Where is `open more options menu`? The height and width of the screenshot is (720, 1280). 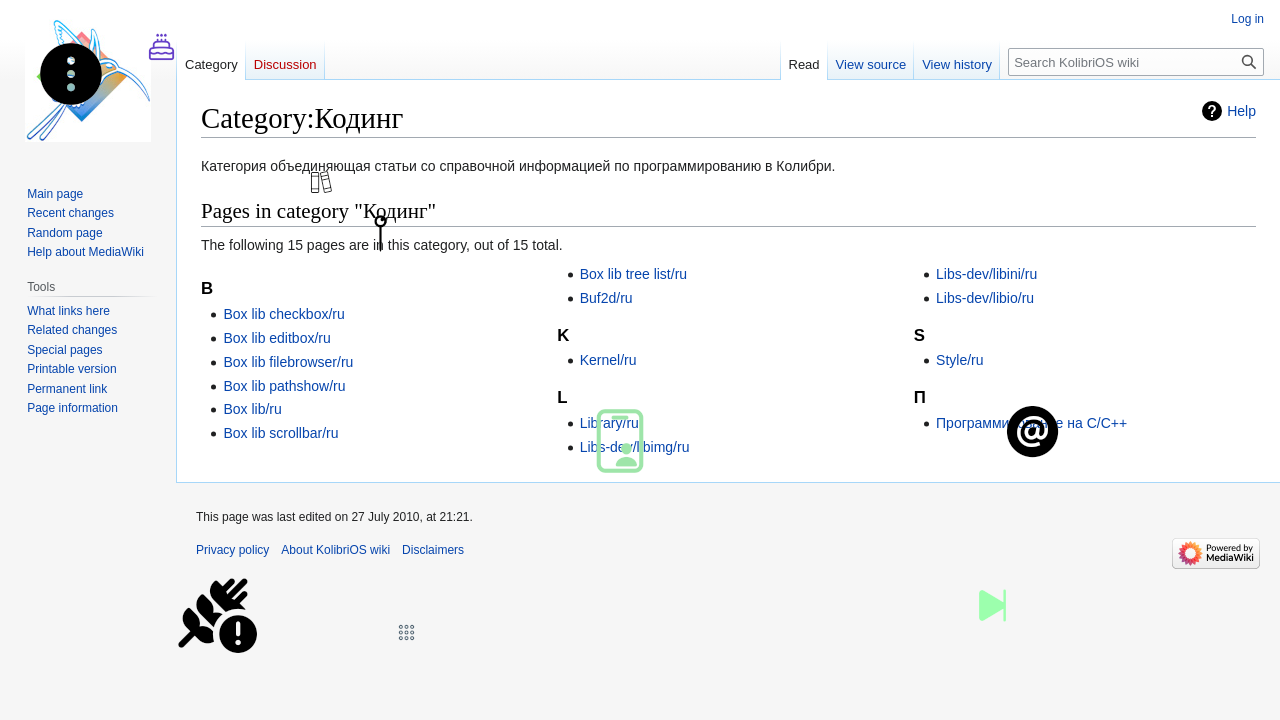
open more options menu is located at coordinates (71, 74).